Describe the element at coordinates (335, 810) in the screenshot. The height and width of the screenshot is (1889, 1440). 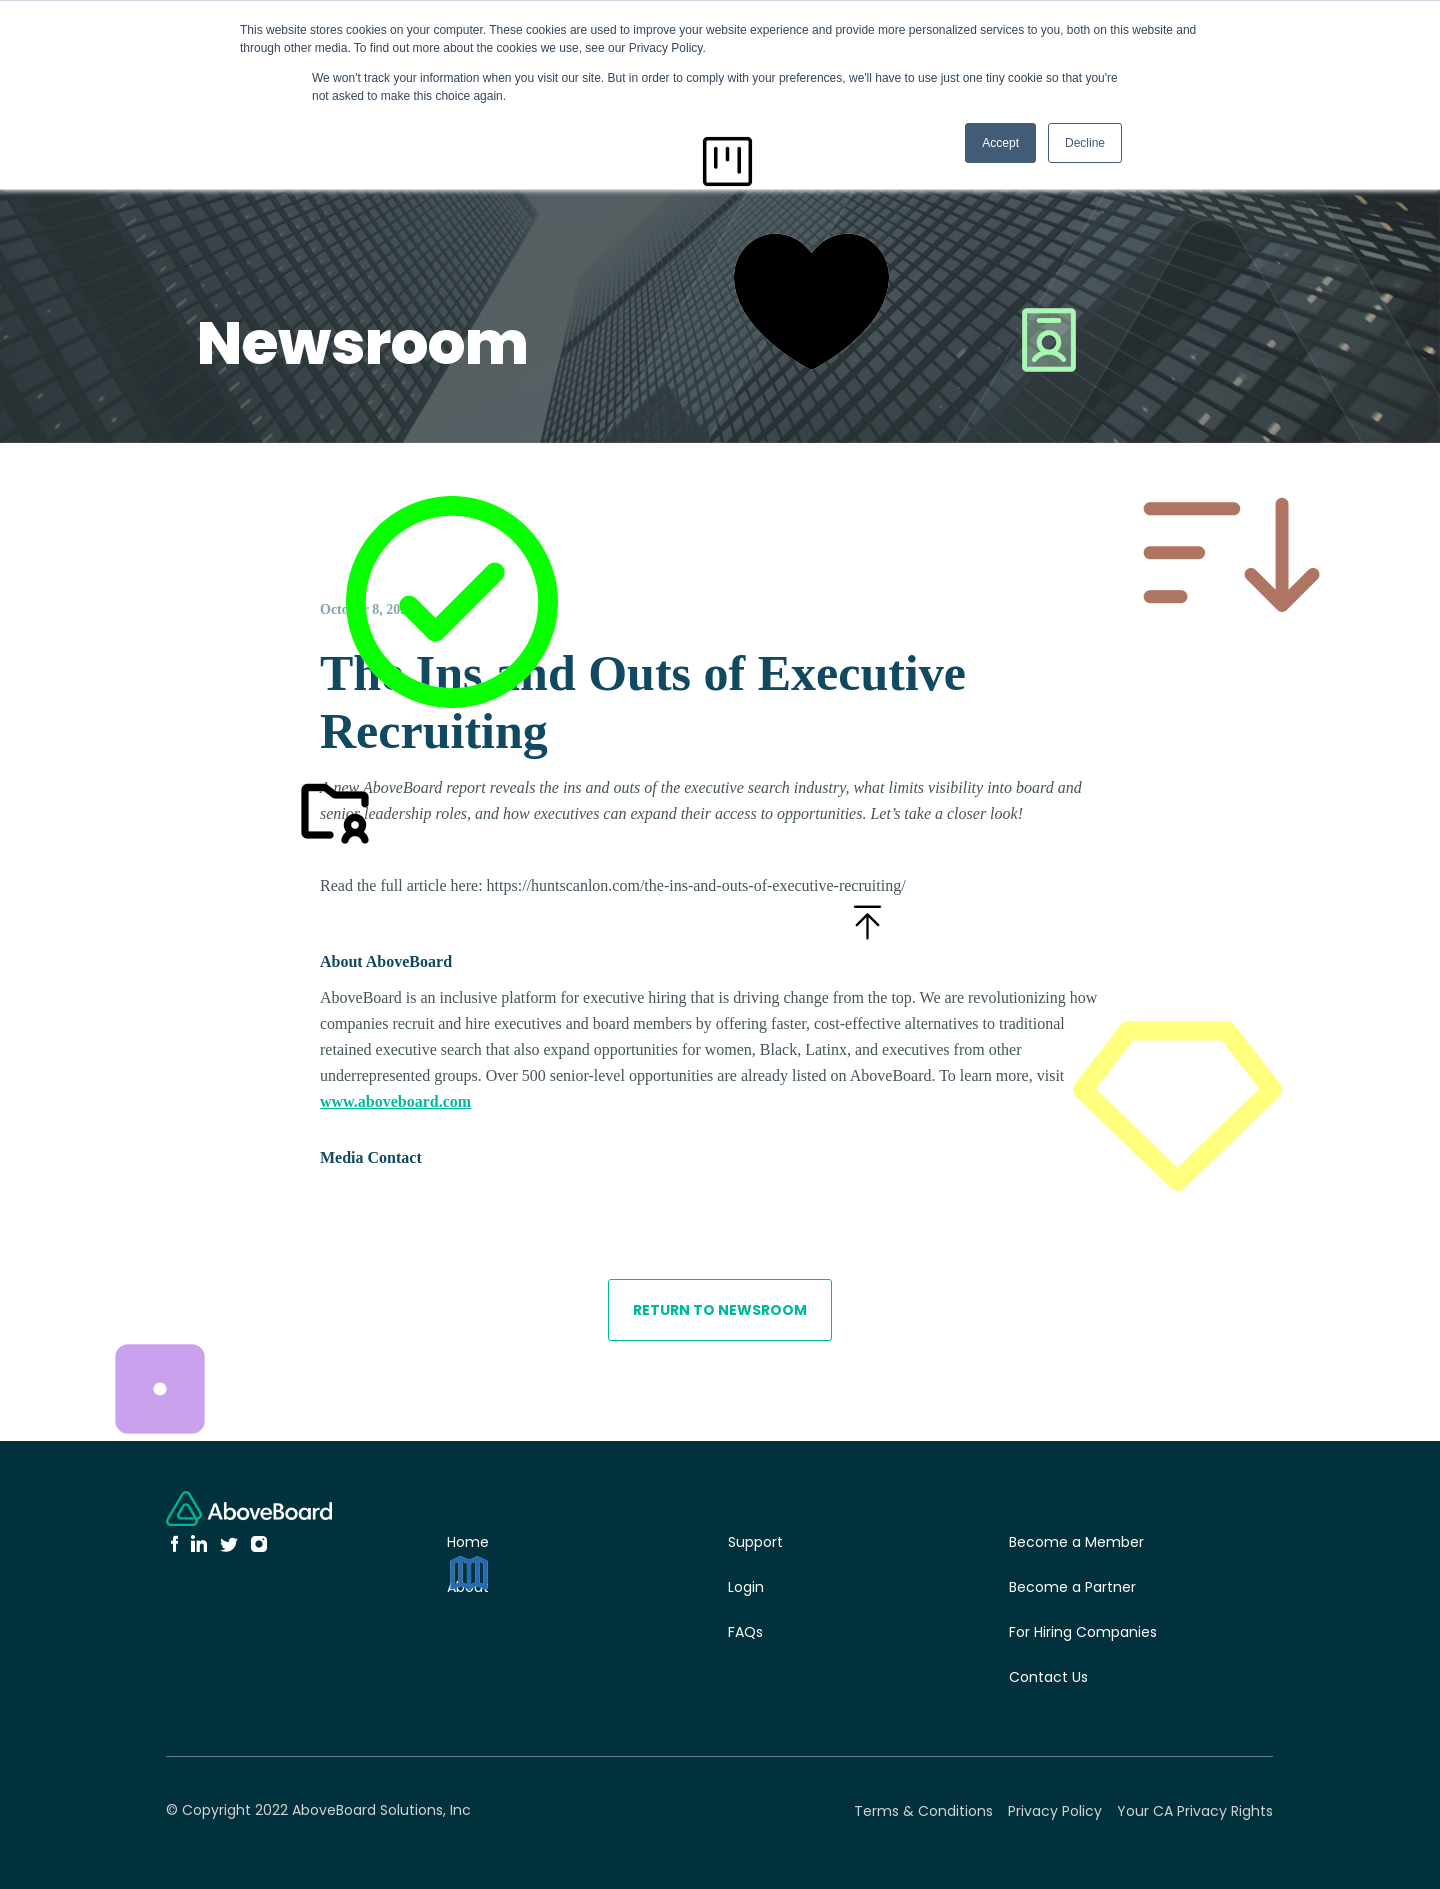
I see `access user files or personal folder` at that location.